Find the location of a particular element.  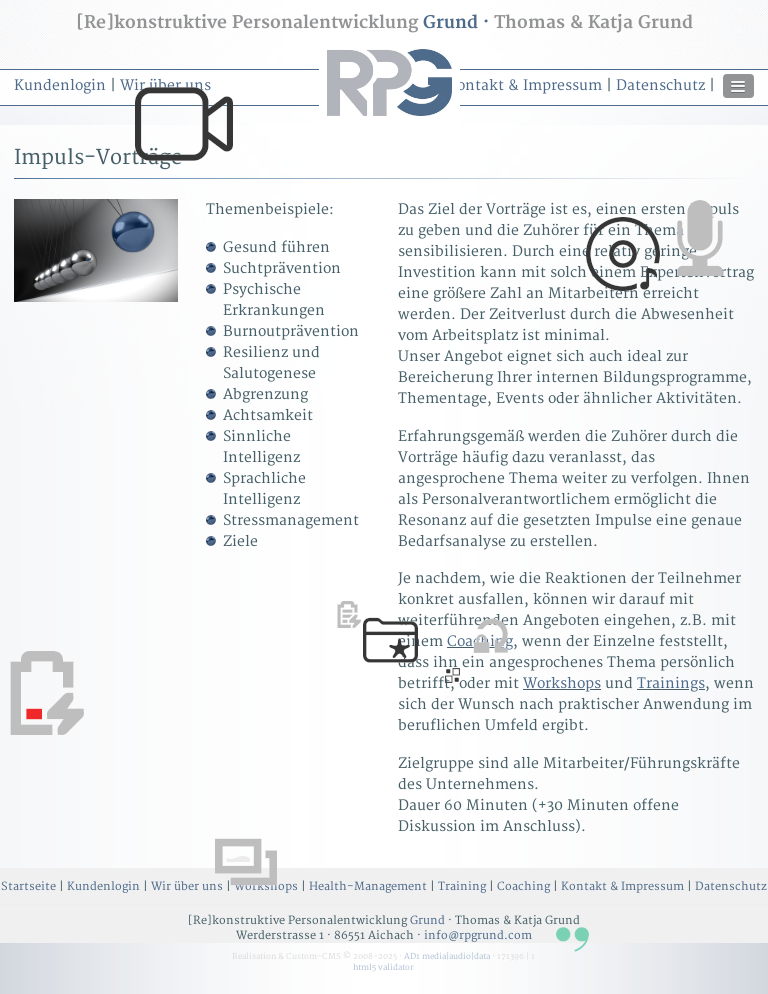

screen rotation is locked is located at coordinates (492, 637).